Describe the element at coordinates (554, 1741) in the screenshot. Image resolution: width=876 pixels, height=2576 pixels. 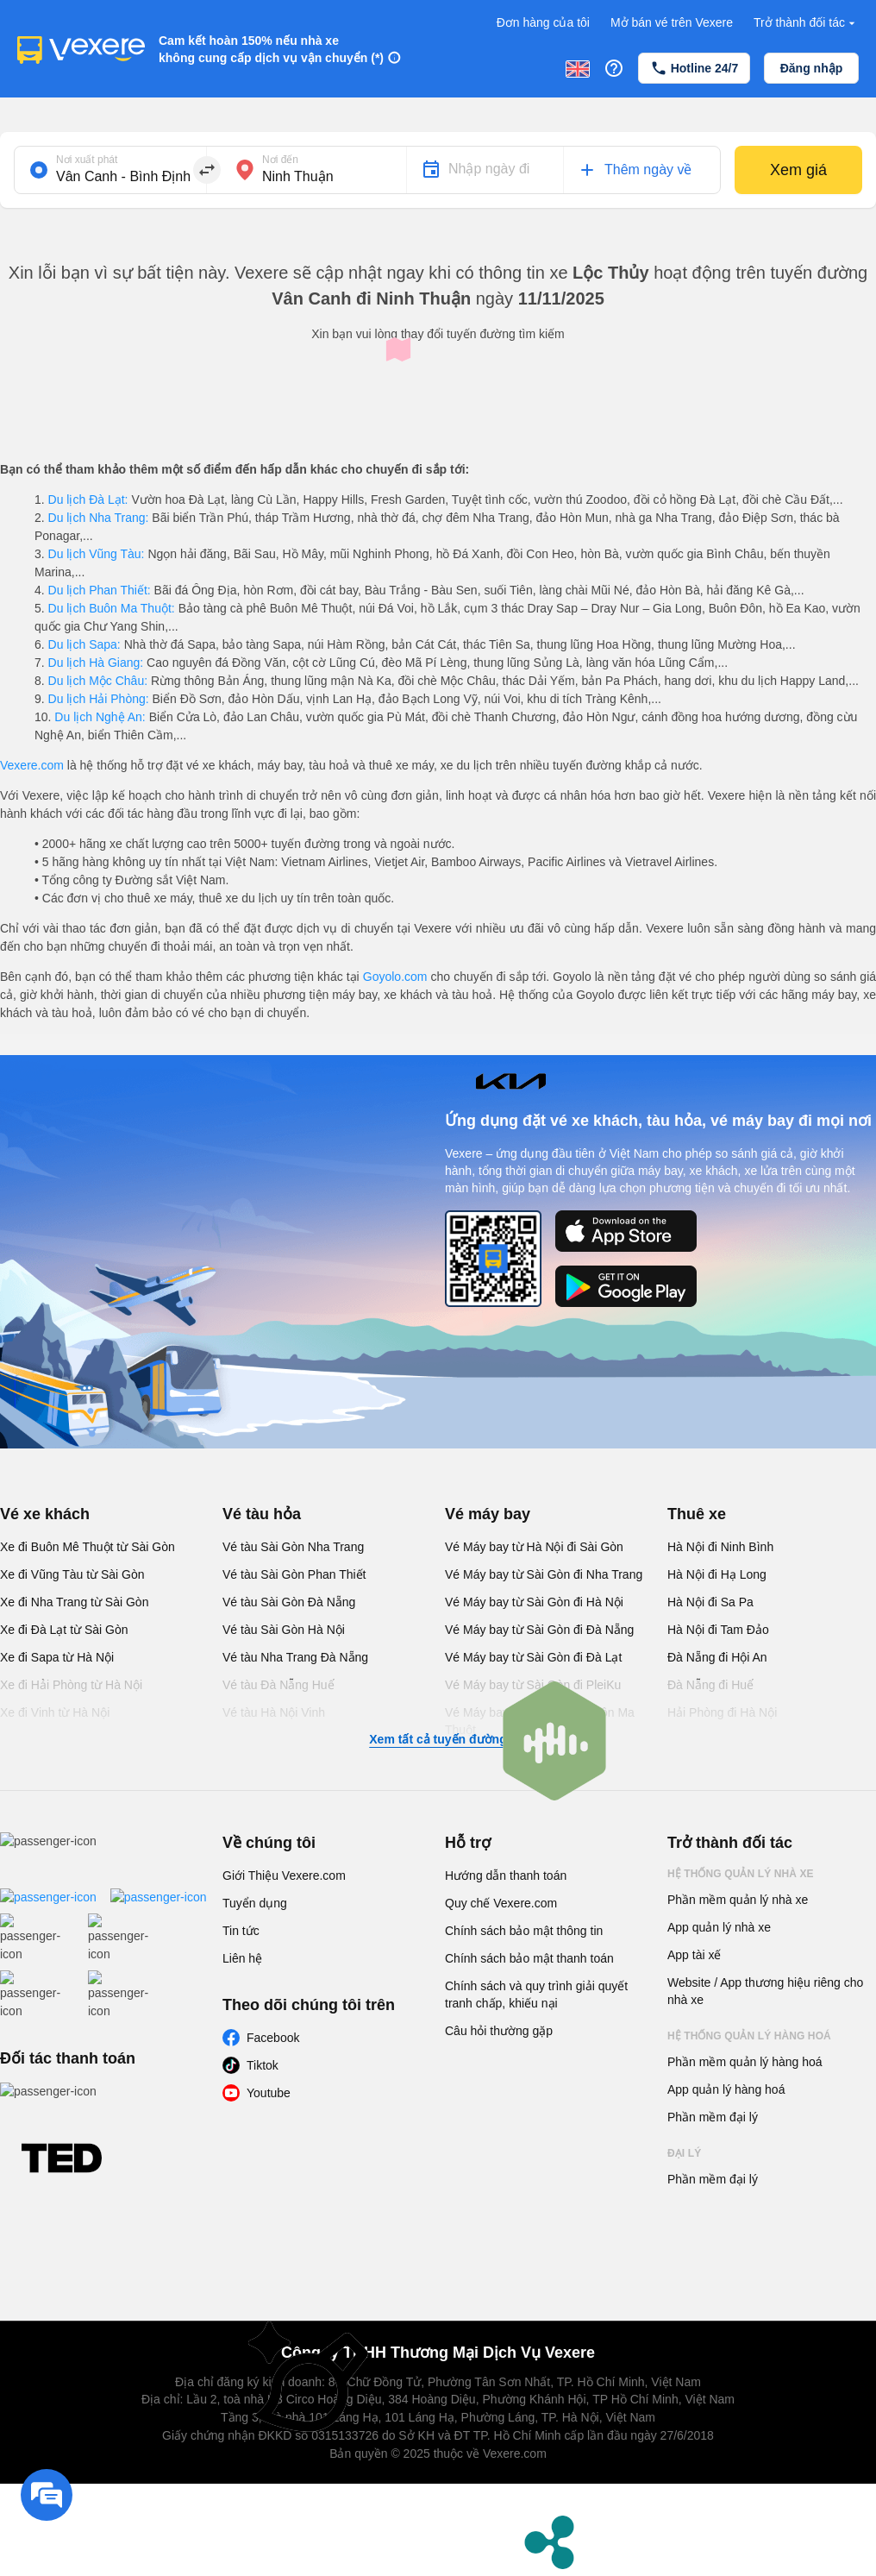
I see `open the Castbox podcast app` at that location.